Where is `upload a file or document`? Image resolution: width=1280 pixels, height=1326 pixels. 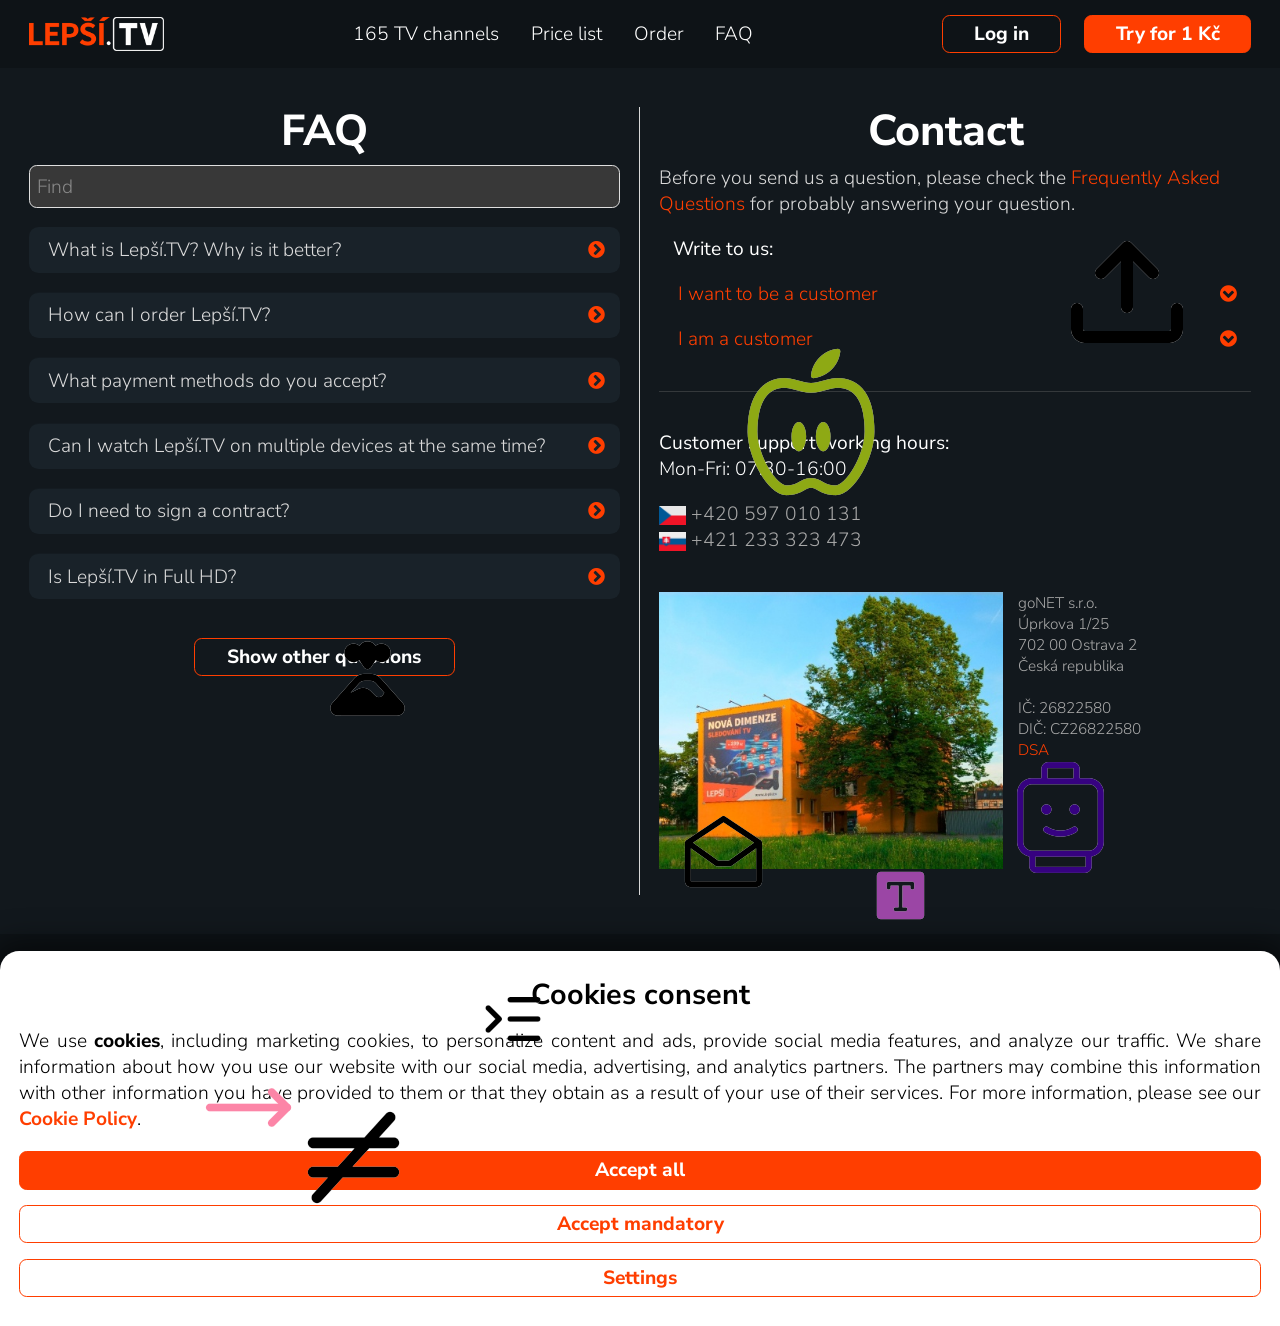
upload a file or document is located at coordinates (1127, 295).